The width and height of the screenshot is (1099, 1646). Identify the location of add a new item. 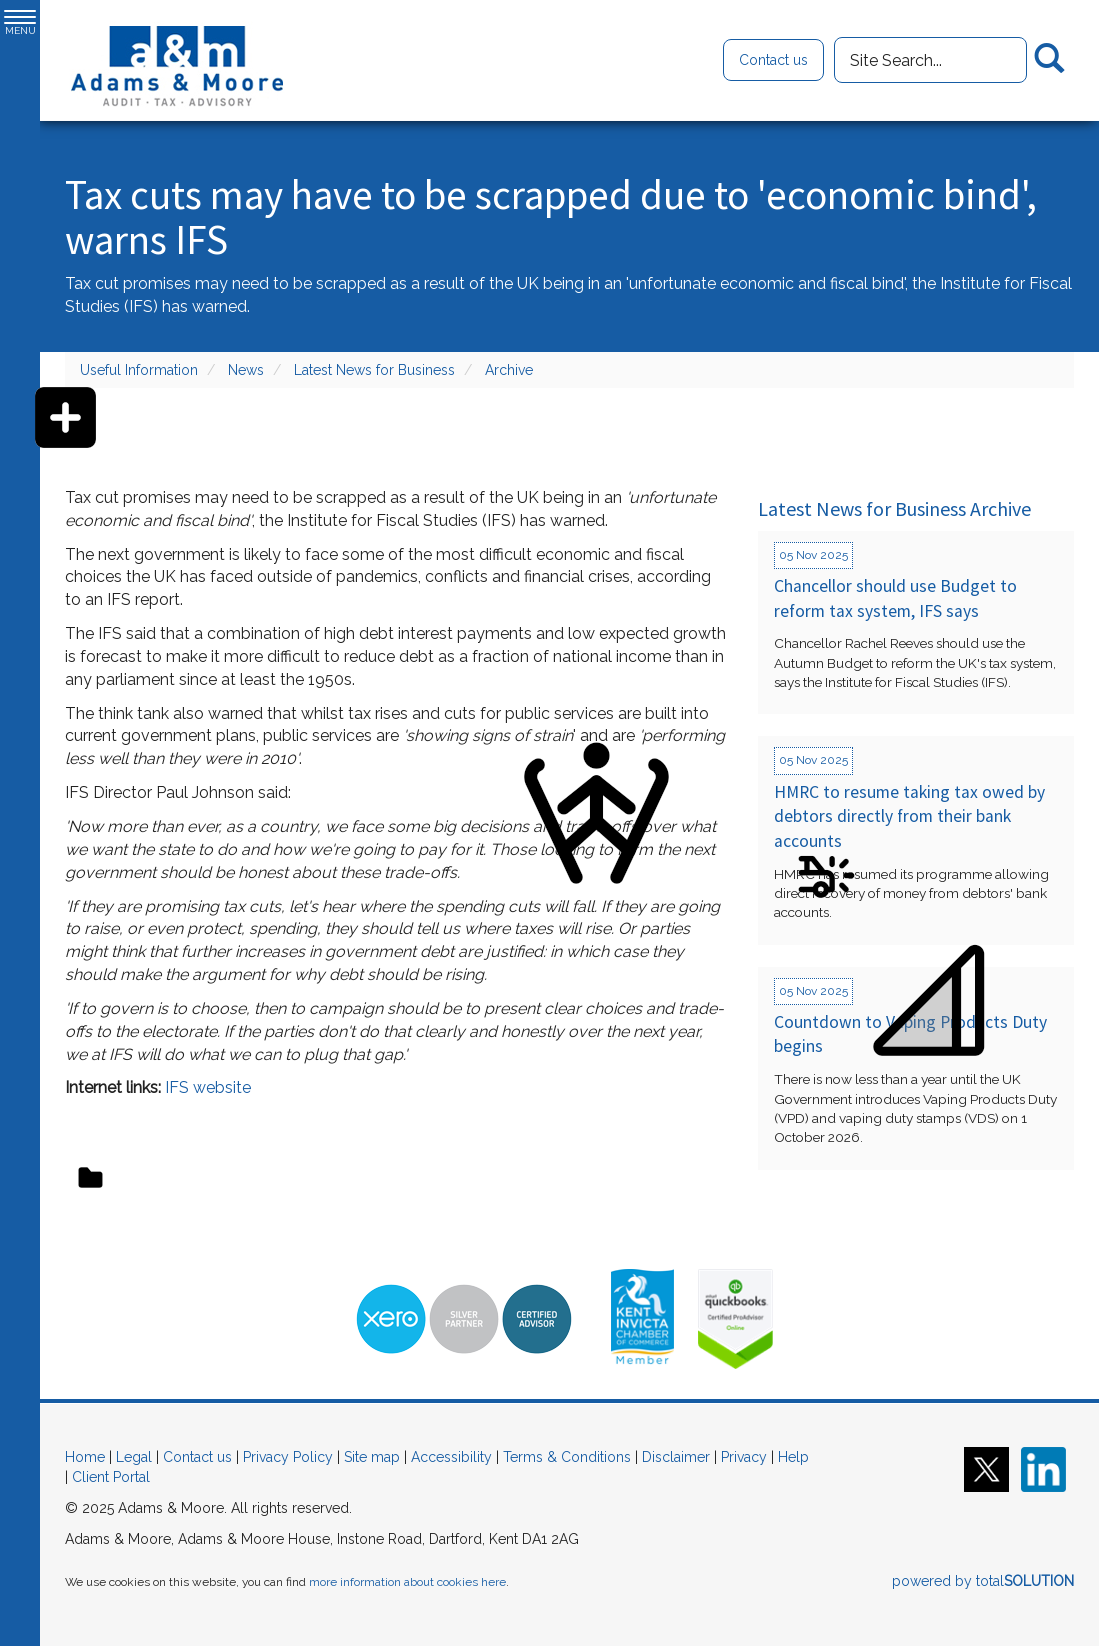
(65, 417).